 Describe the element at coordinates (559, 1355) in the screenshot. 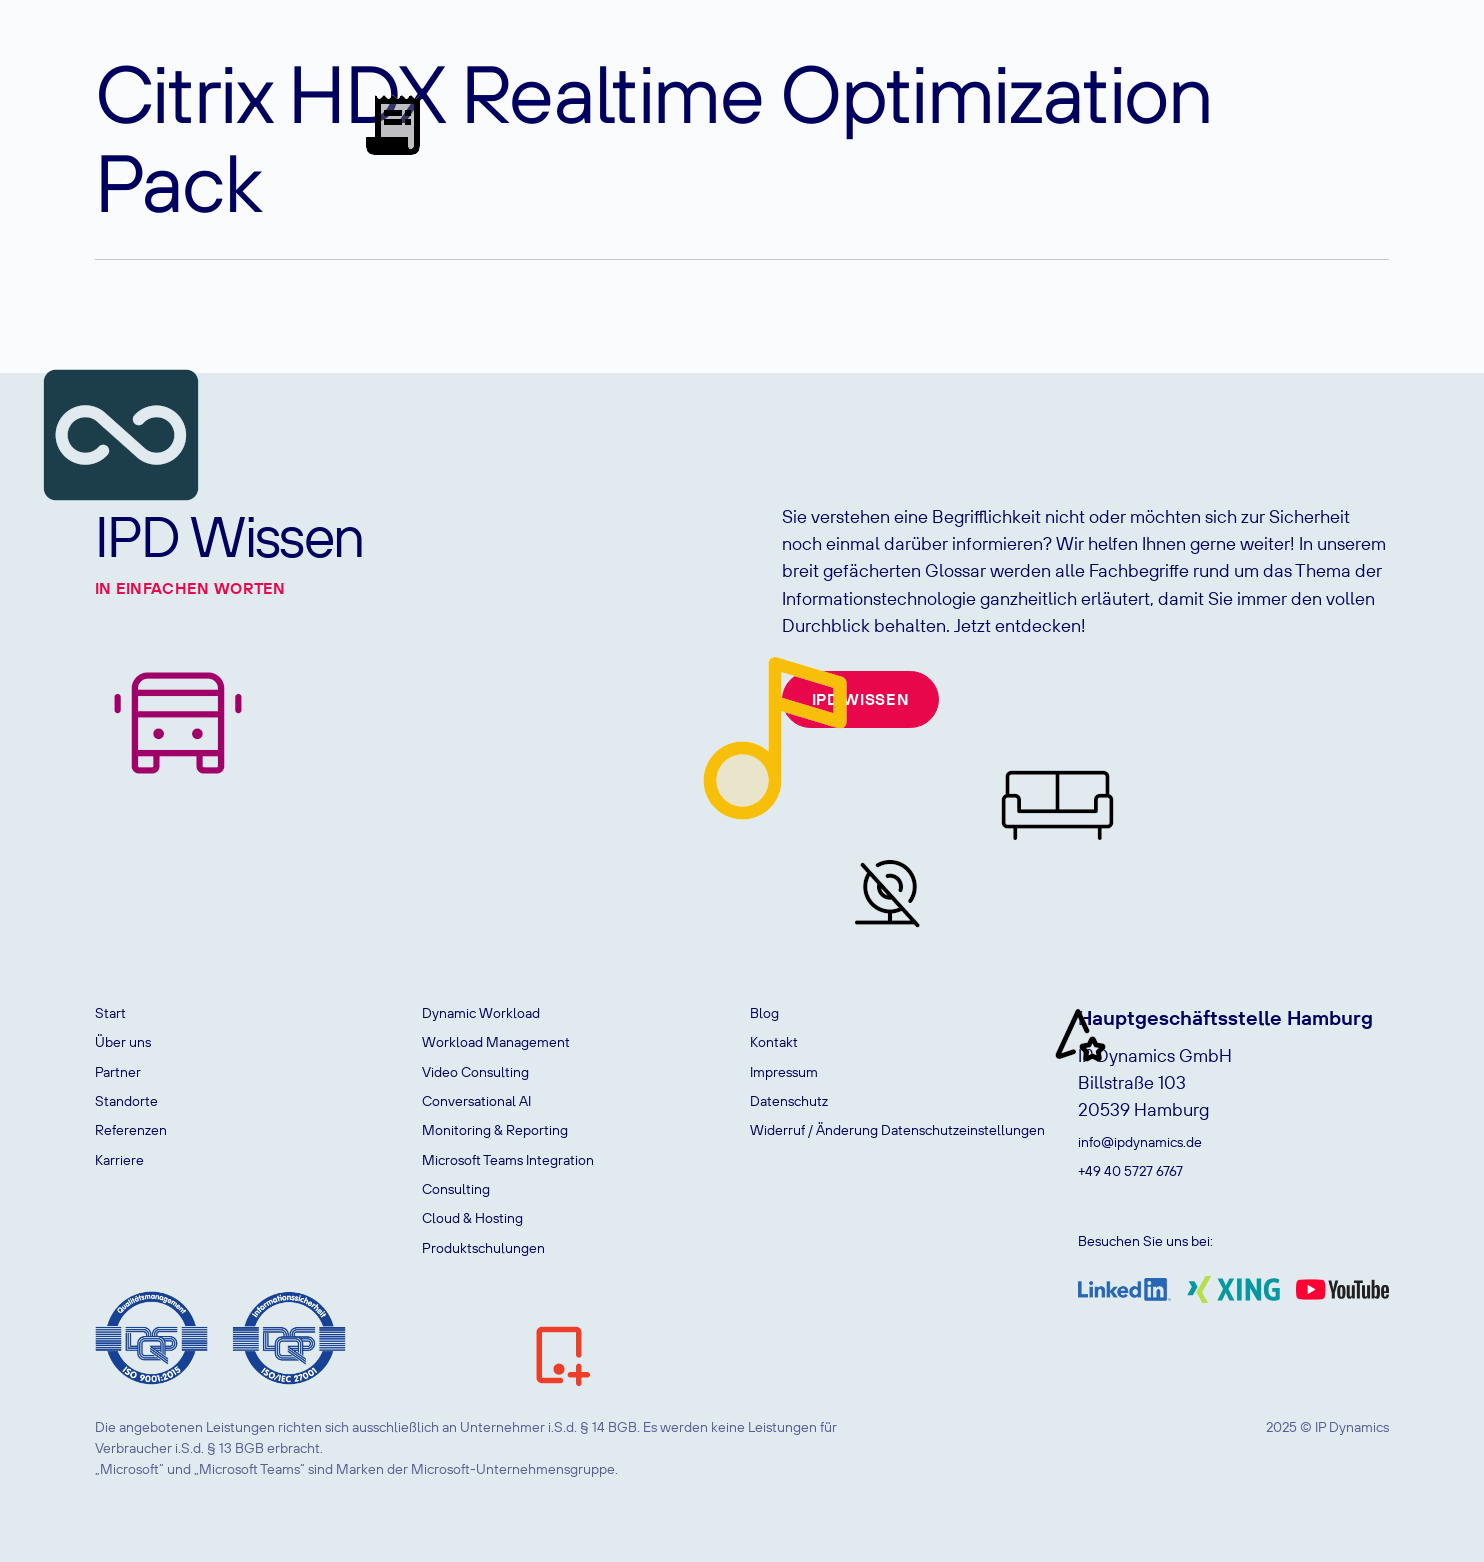

I see `add a new tablet device` at that location.